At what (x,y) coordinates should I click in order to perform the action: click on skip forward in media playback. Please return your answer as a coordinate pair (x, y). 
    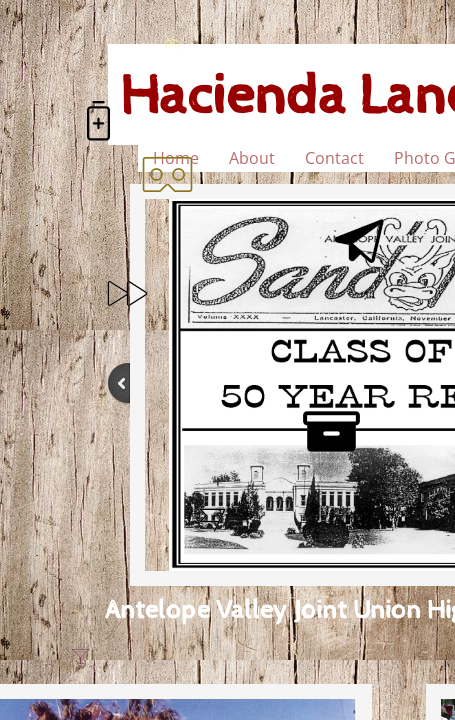
    Looking at the image, I should click on (124, 293).